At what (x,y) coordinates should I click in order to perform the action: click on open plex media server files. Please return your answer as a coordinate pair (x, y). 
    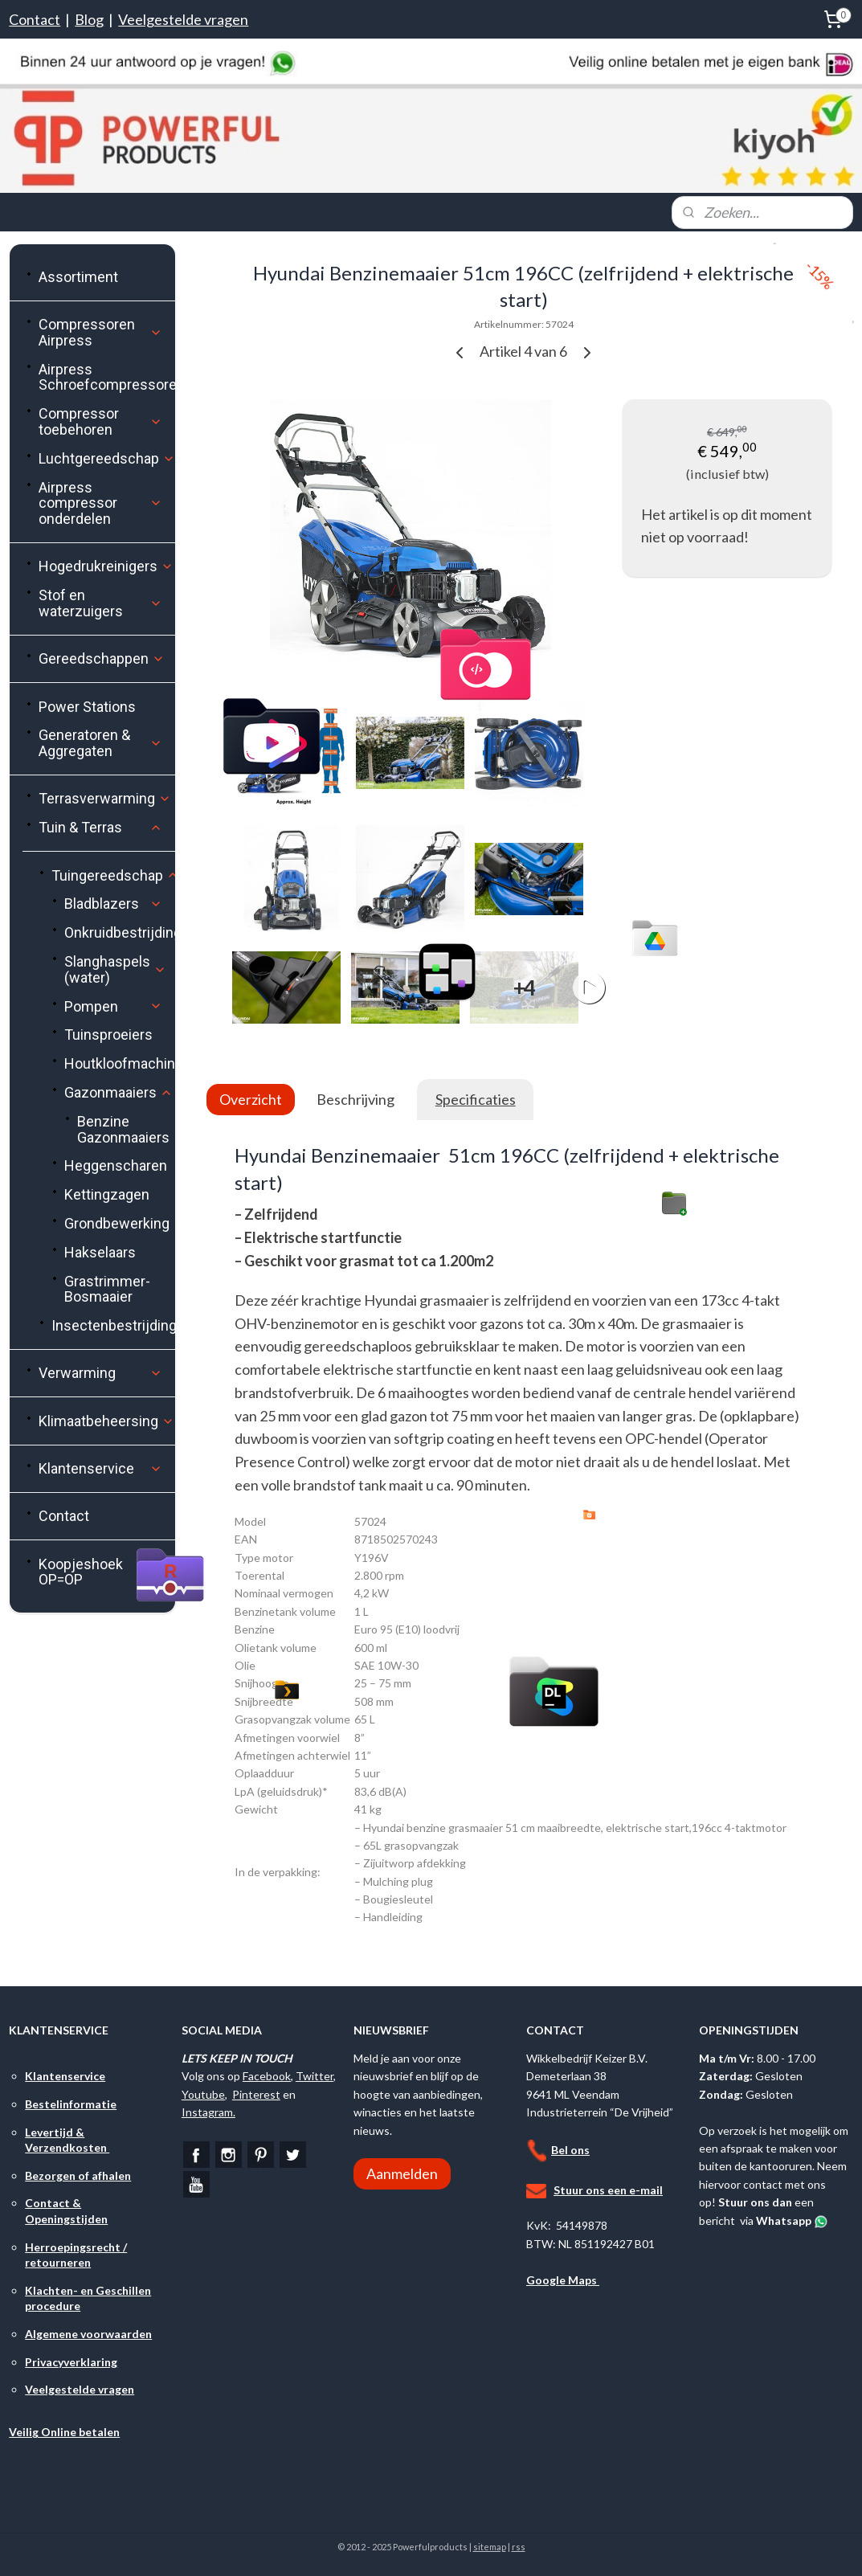
    Looking at the image, I should click on (287, 1691).